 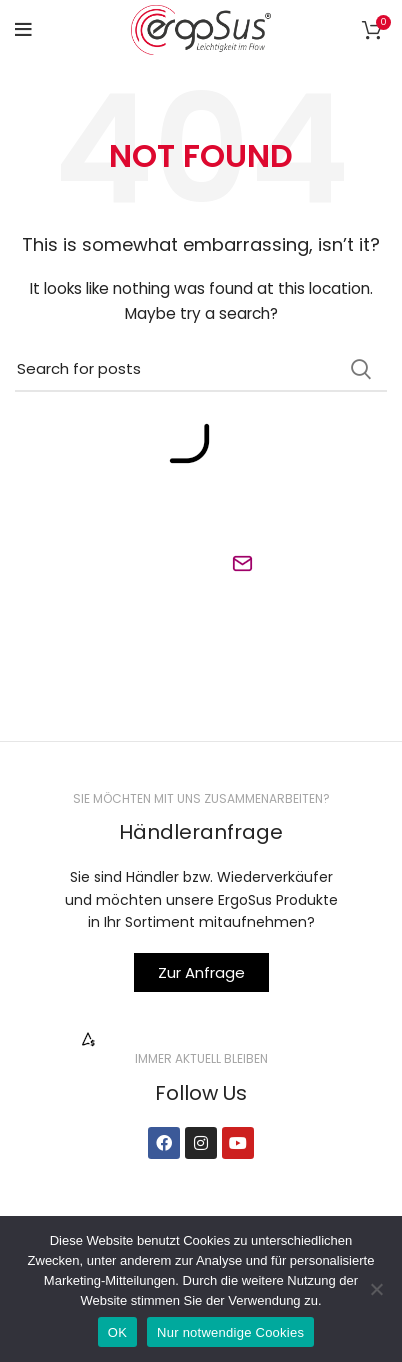 What do you see at coordinates (189, 443) in the screenshot?
I see `adjust bottom-right corner radius` at bounding box center [189, 443].